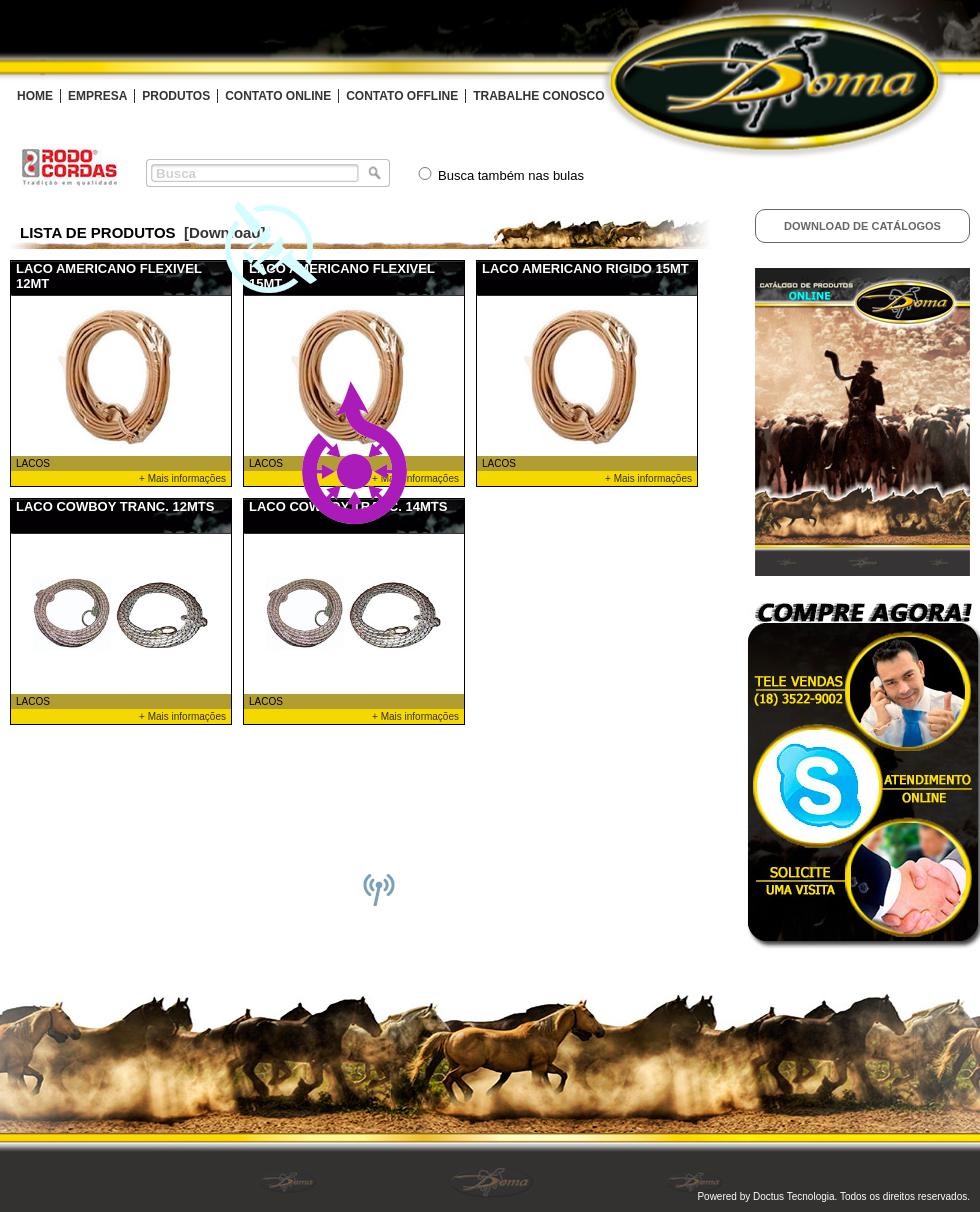 This screenshot has height=1212, width=980. Describe the element at coordinates (379, 890) in the screenshot. I see `podcast index logo` at that location.